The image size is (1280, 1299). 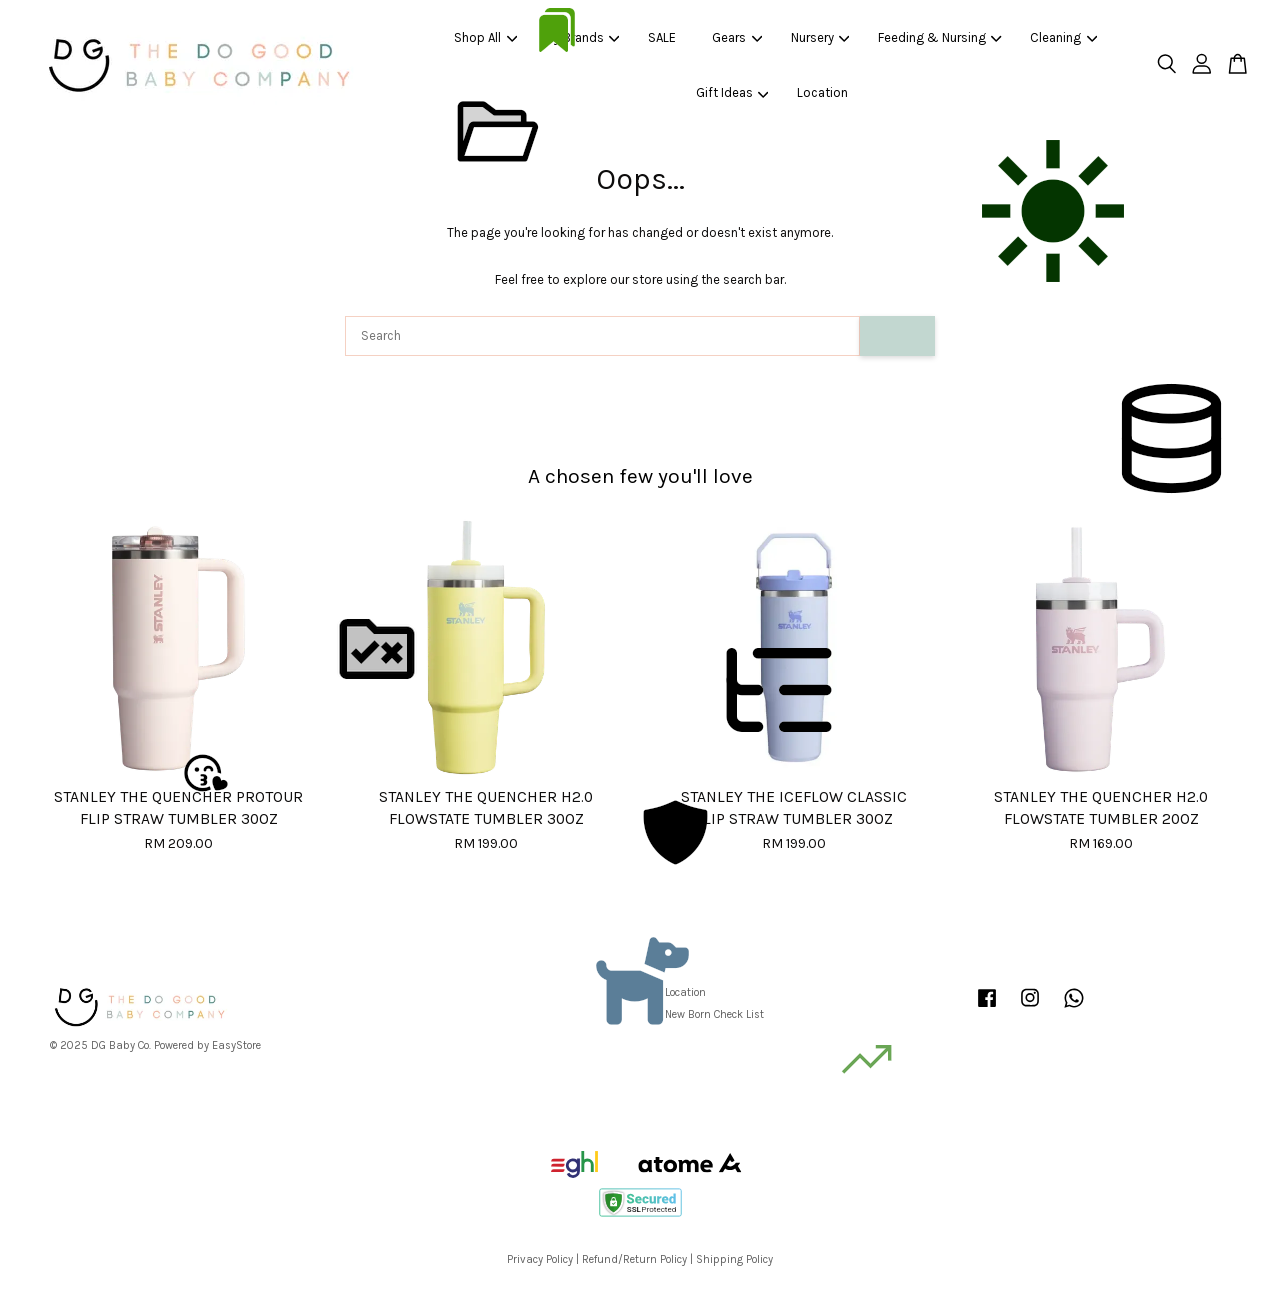 I want to click on access folder contents, so click(x=495, y=130).